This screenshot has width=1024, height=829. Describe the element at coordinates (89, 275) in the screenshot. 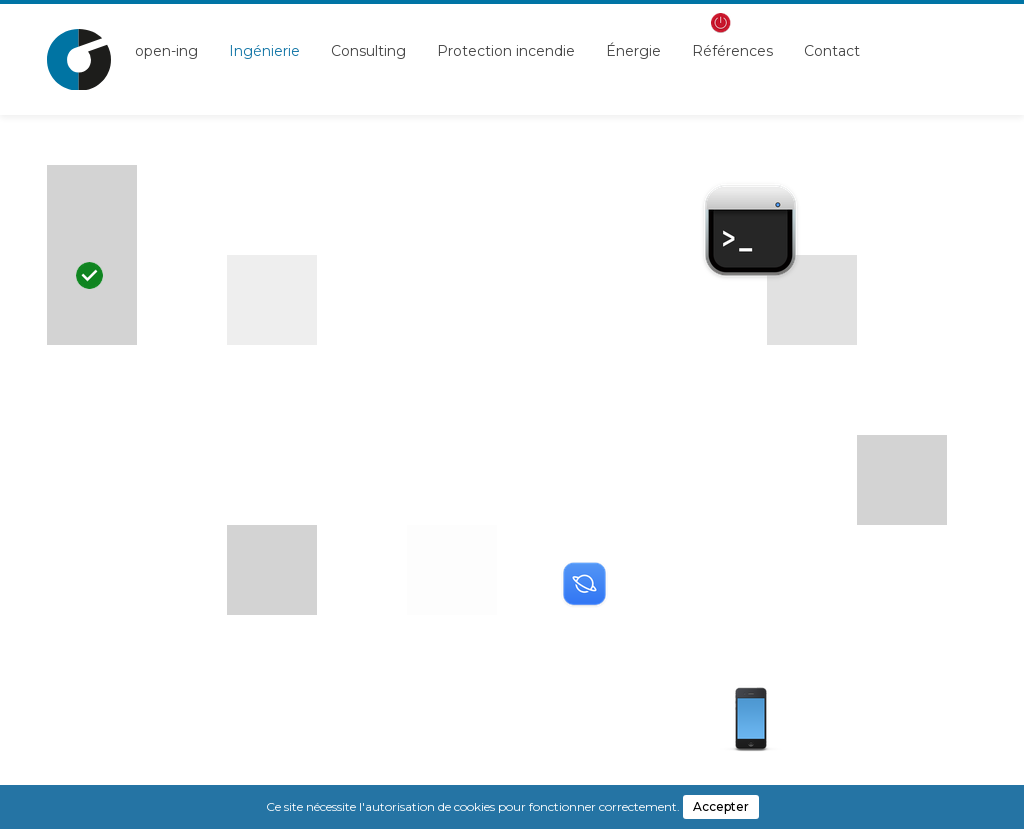

I see `confirm or accept a calculation` at that location.